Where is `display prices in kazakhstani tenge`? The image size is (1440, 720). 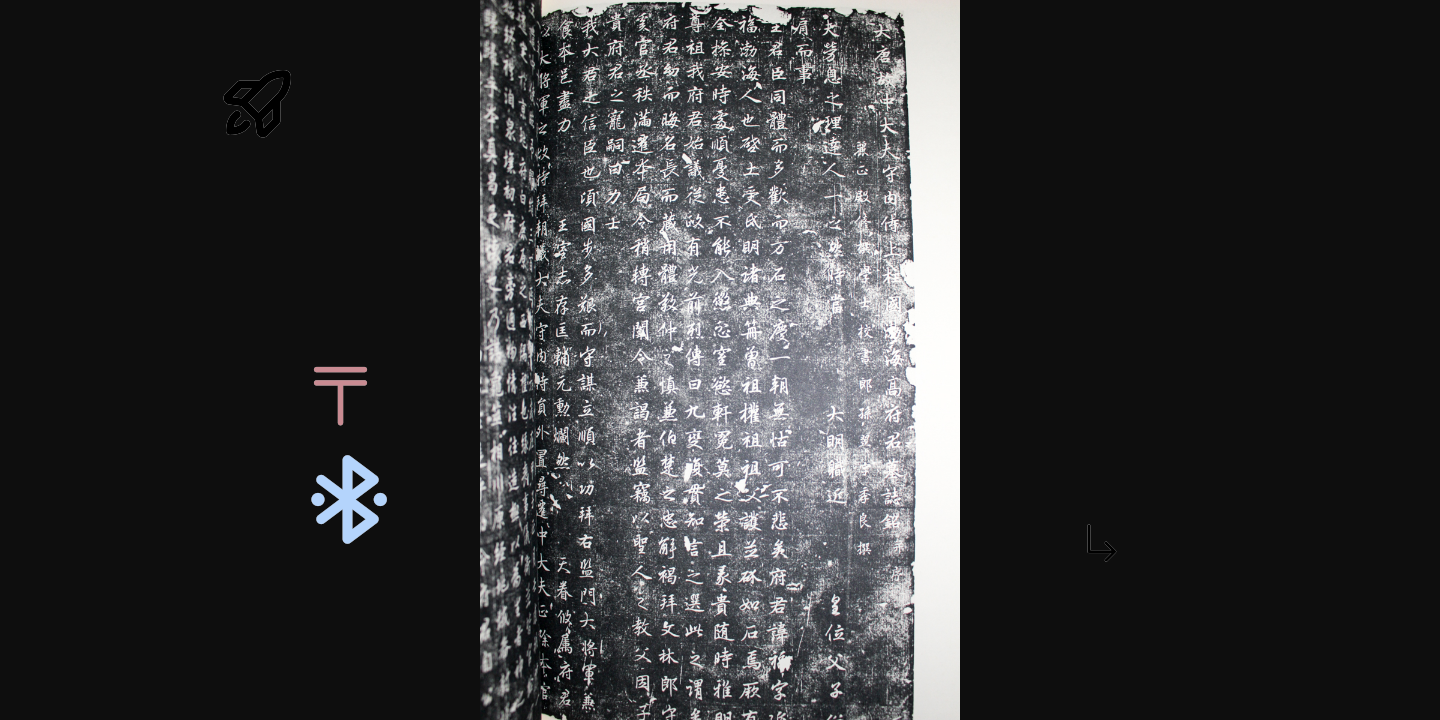
display prices in kazakhstani tenge is located at coordinates (340, 393).